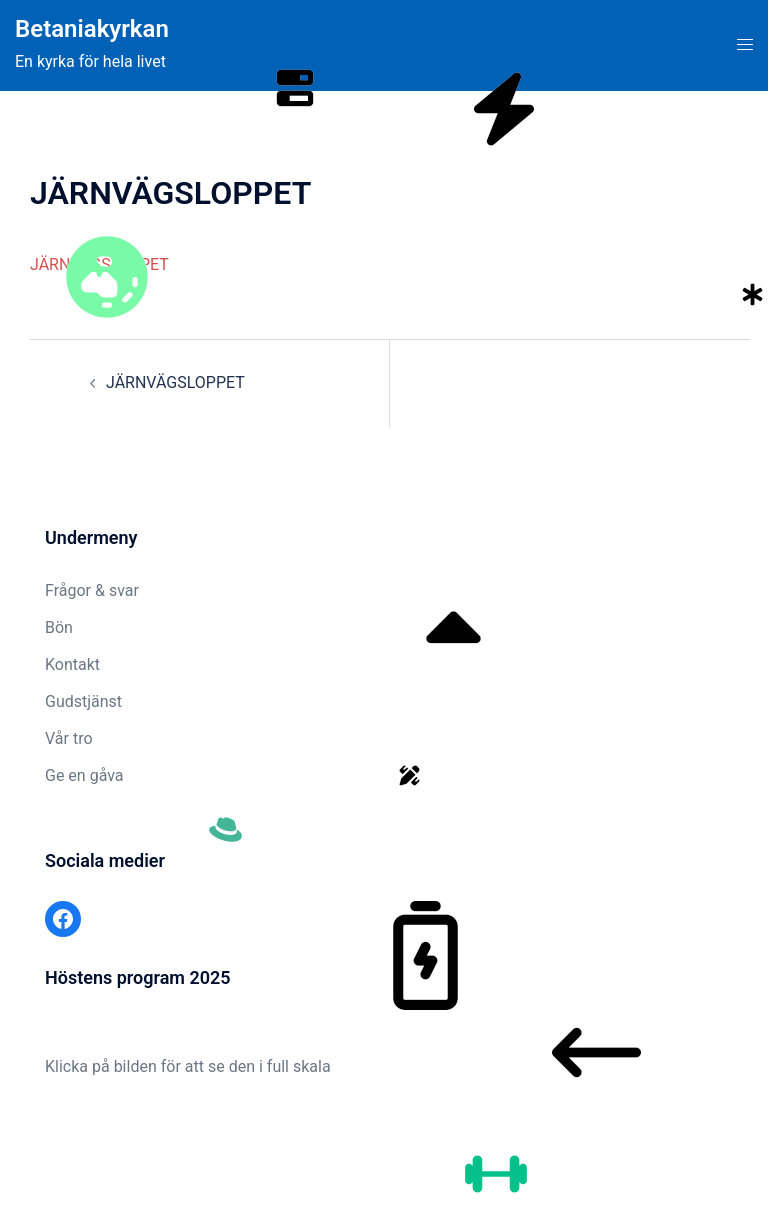 This screenshot has height=1227, width=768. Describe the element at coordinates (596, 1052) in the screenshot. I see `go back to the previous page` at that location.